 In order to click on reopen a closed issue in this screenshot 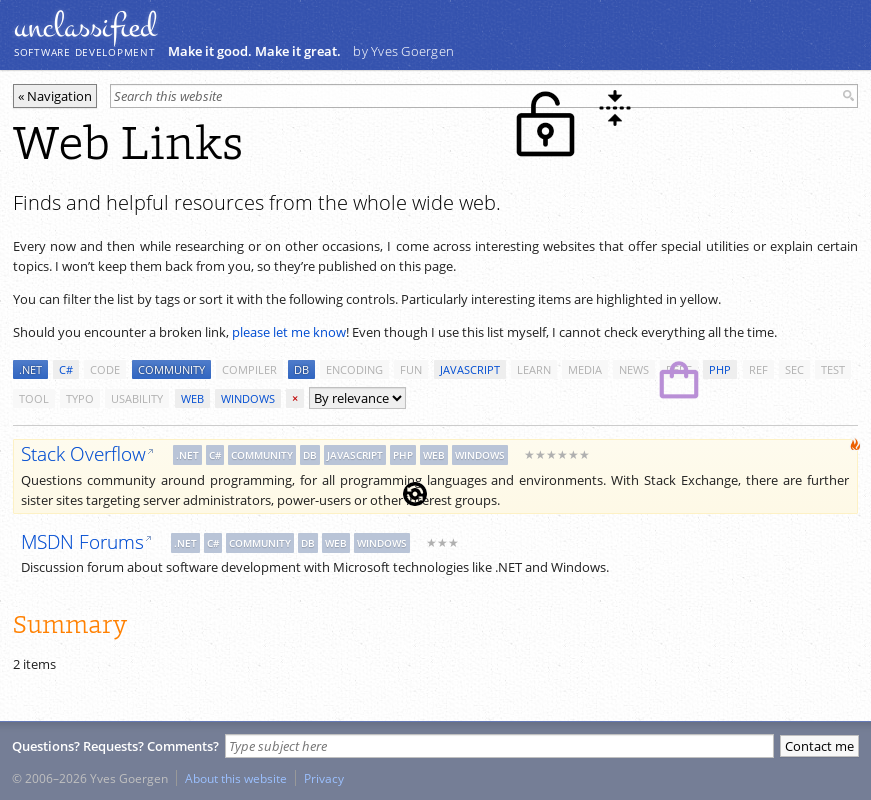, I will do `click(415, 494)`.